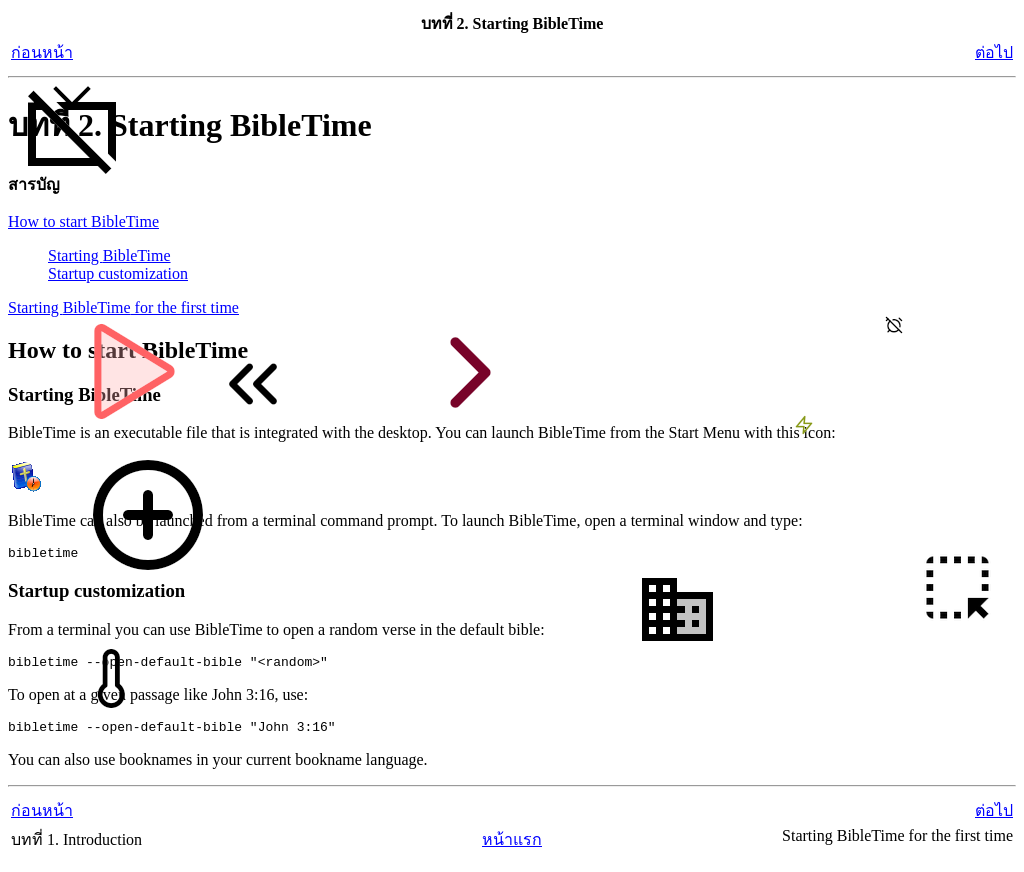 The width and height of the screenshot is (1024, 872). What do you see at coordinates (677, 609) in the screenshot?
I see `view business contact information` at bounding box center [677, 609].